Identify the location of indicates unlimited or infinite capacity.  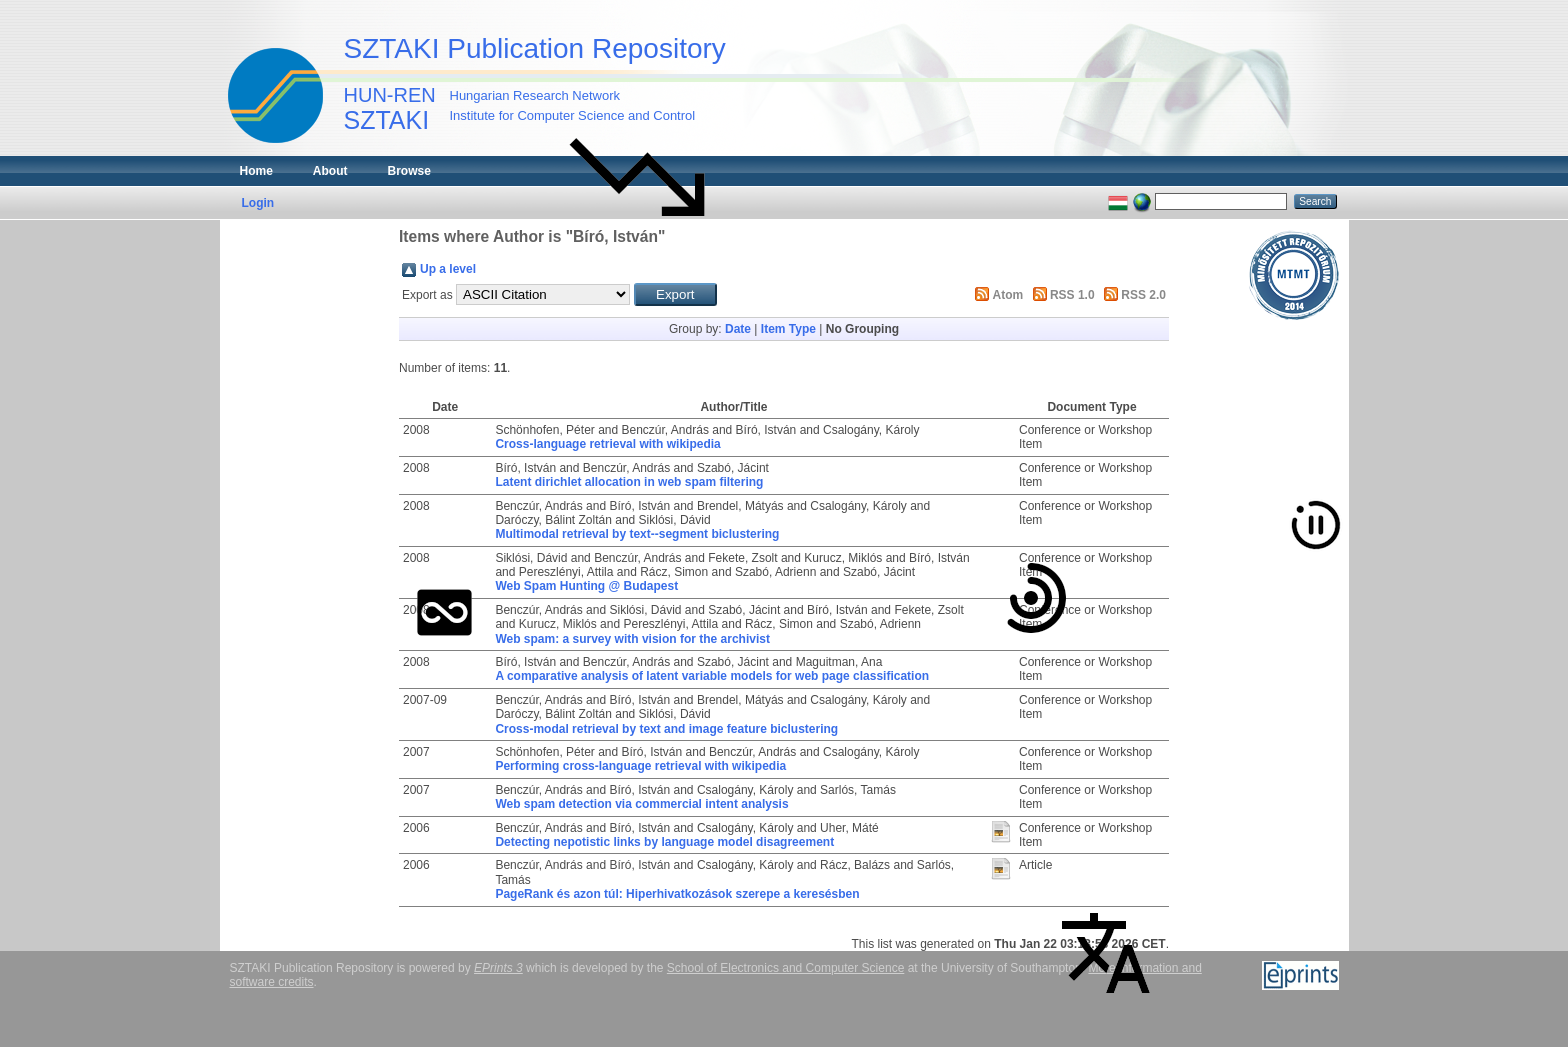
(444, 612).